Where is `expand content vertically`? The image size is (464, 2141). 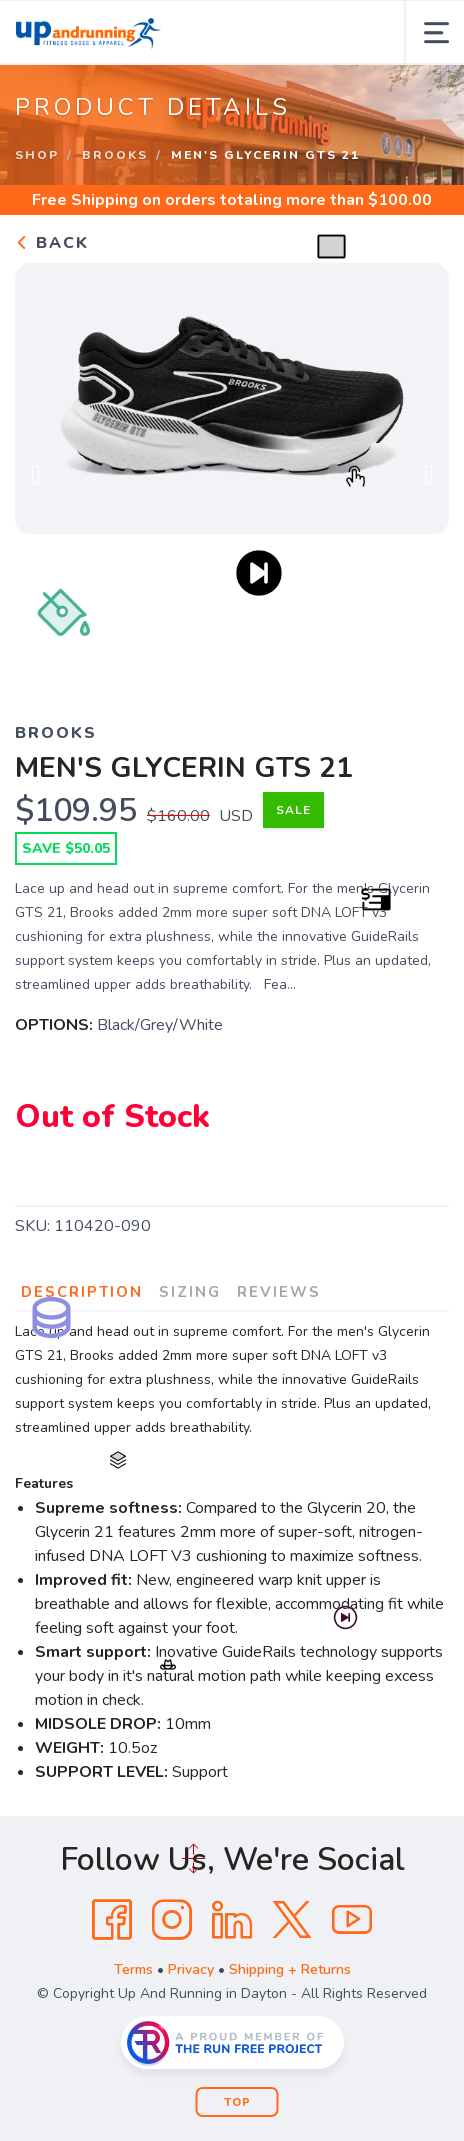 expand content vertically is located at coordinates (193, 1858).